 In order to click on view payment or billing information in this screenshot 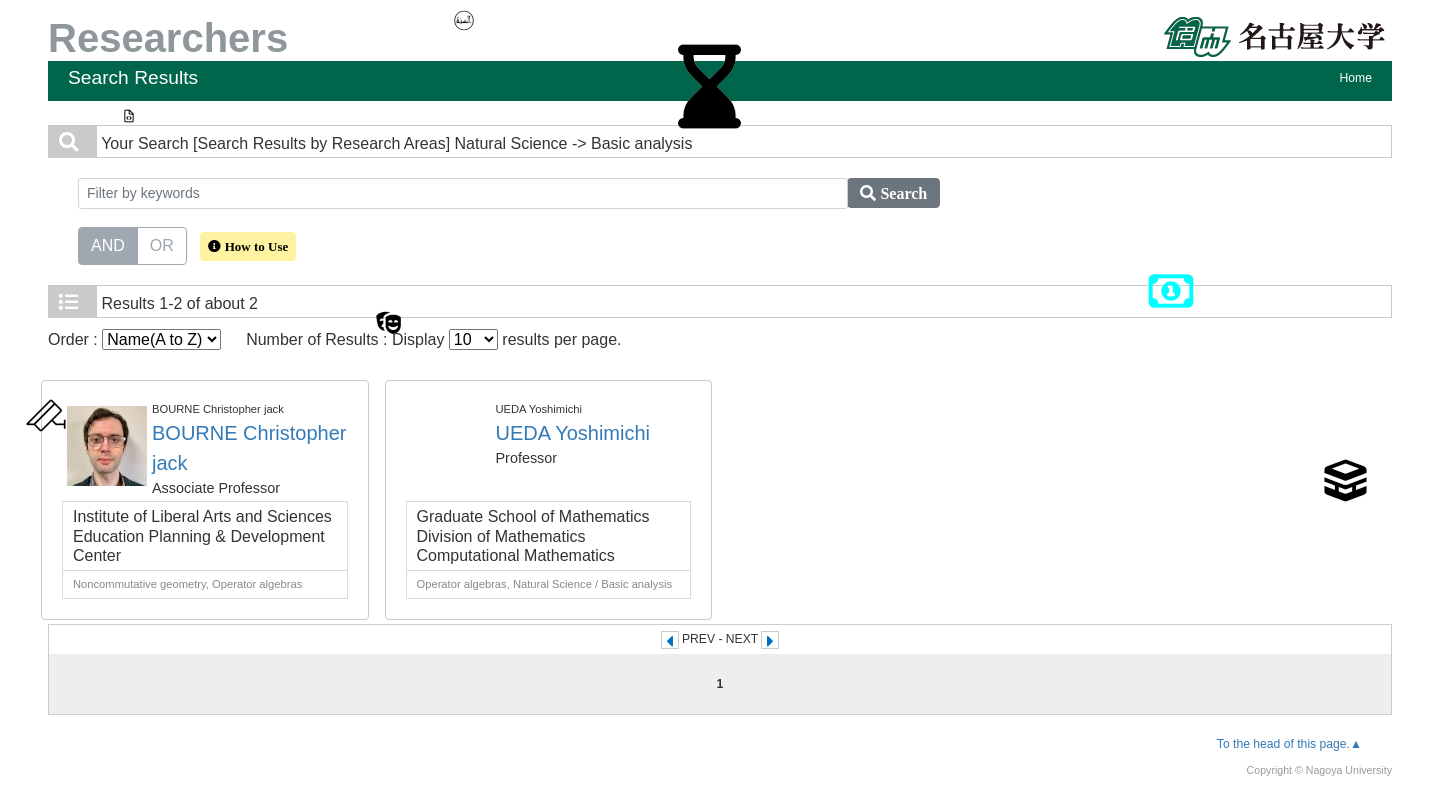, I will do `click(1171, 291)`.